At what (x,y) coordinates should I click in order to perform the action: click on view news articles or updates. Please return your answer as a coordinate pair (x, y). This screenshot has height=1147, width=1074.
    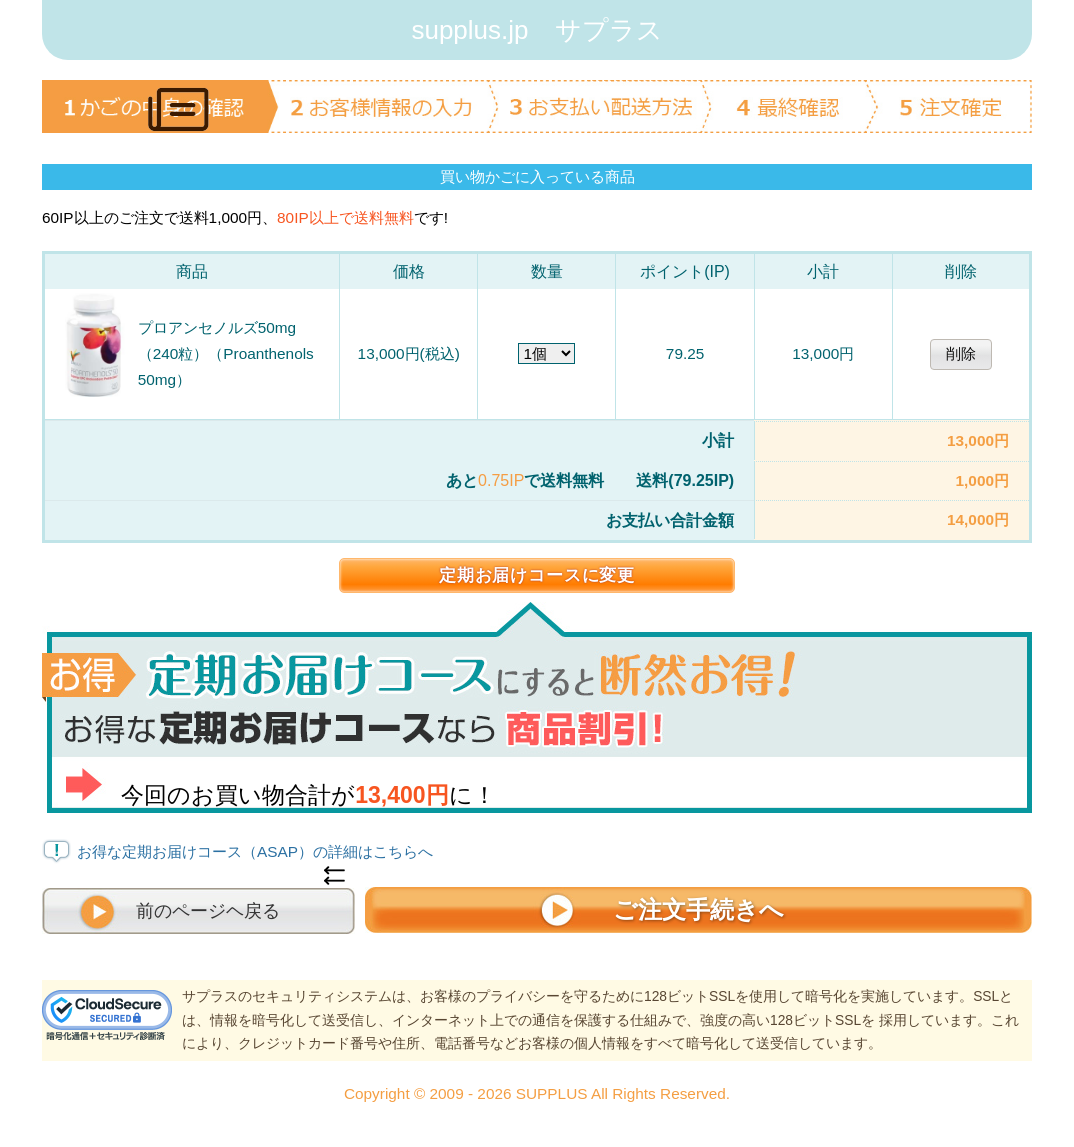
    Looking at the image, I should click on (180, 109).